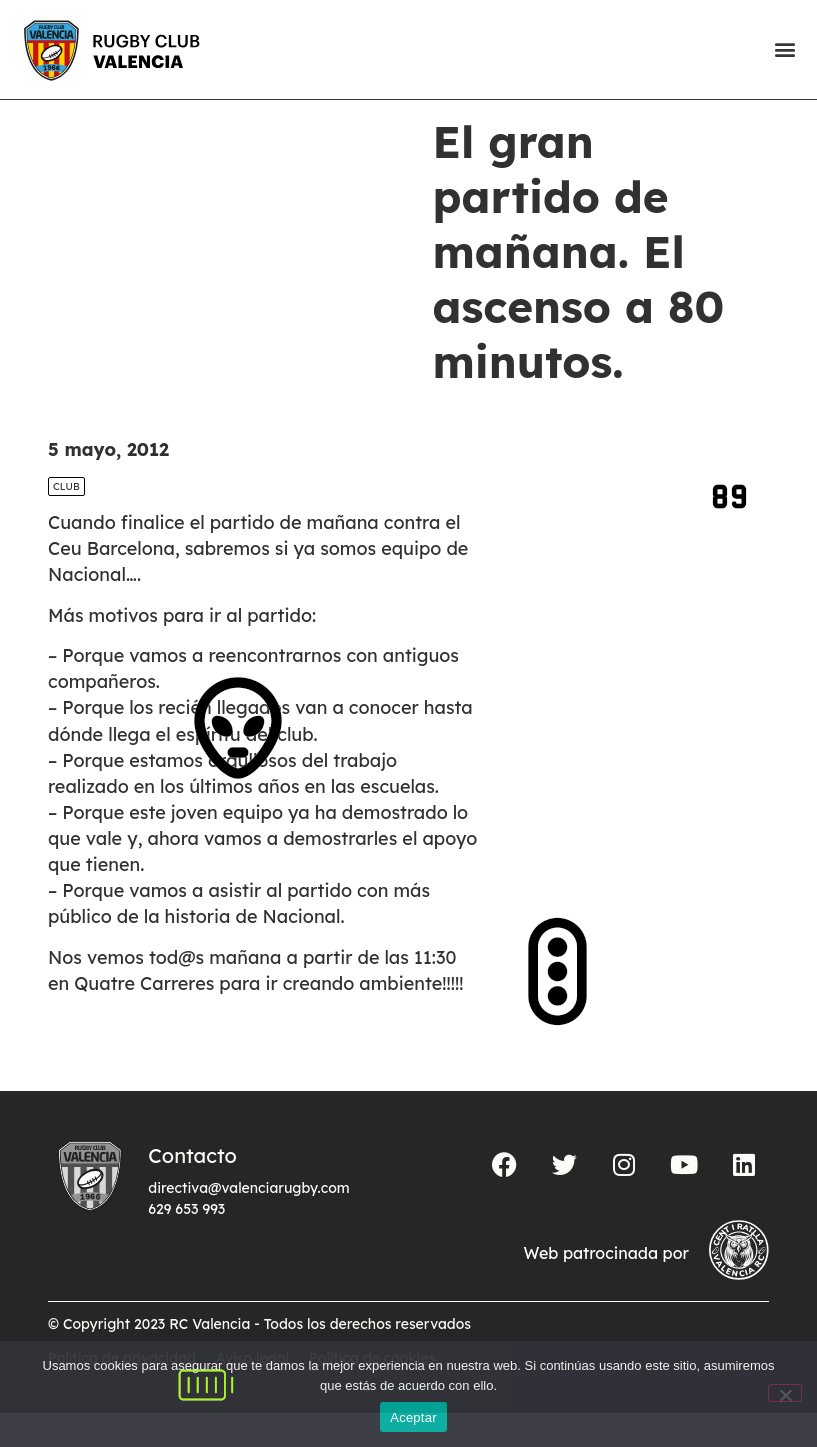  What do you see at coordinates (729, 496) in the screenshot?
I see `displays the number 89 as a count or badge indicator` at bounding box center [729, 496].